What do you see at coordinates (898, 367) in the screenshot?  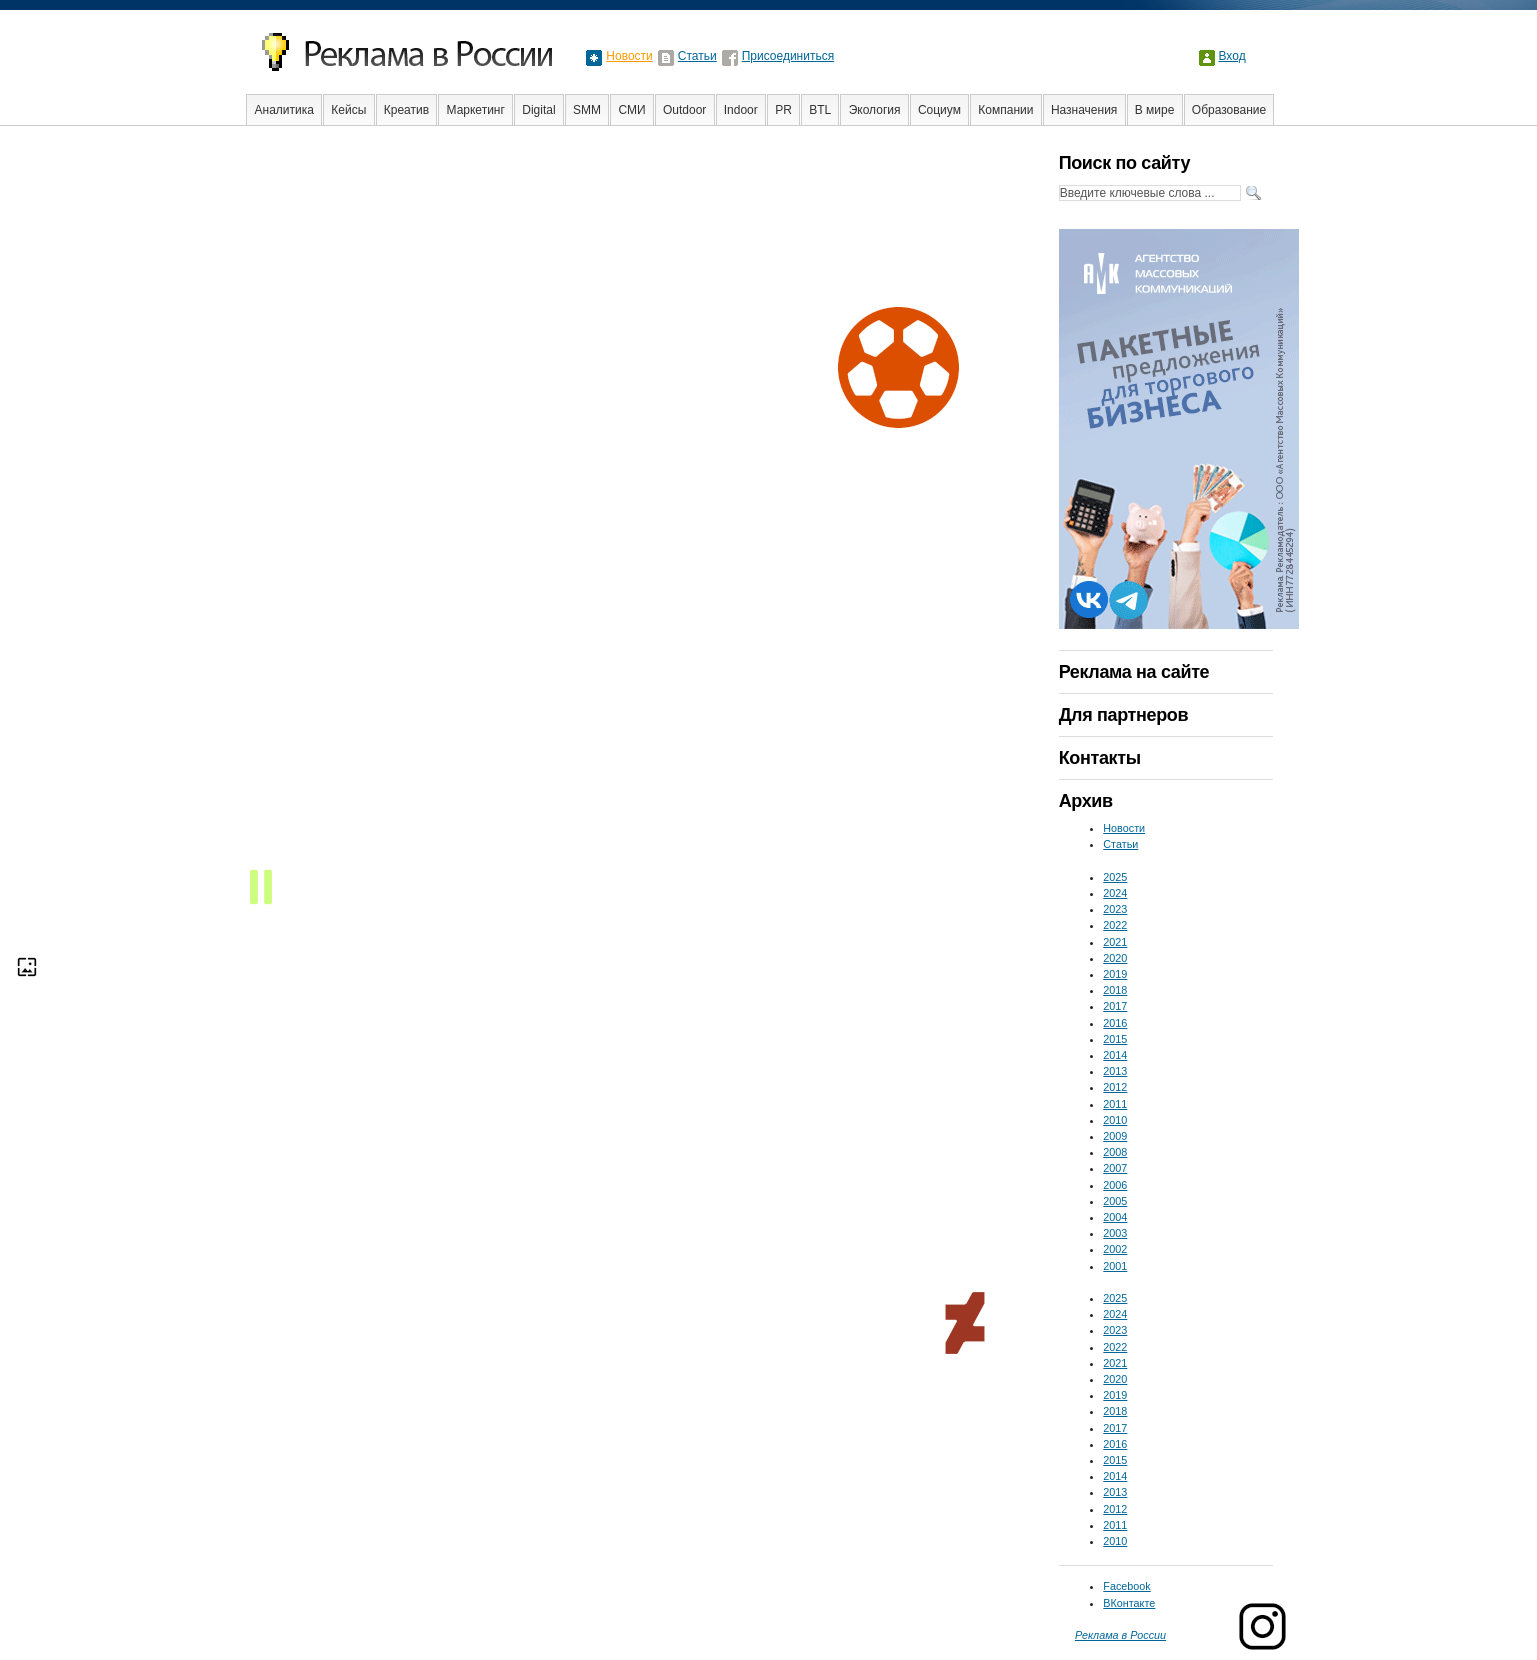 I see `view football or soccer content` at bounding box center [898, 367].